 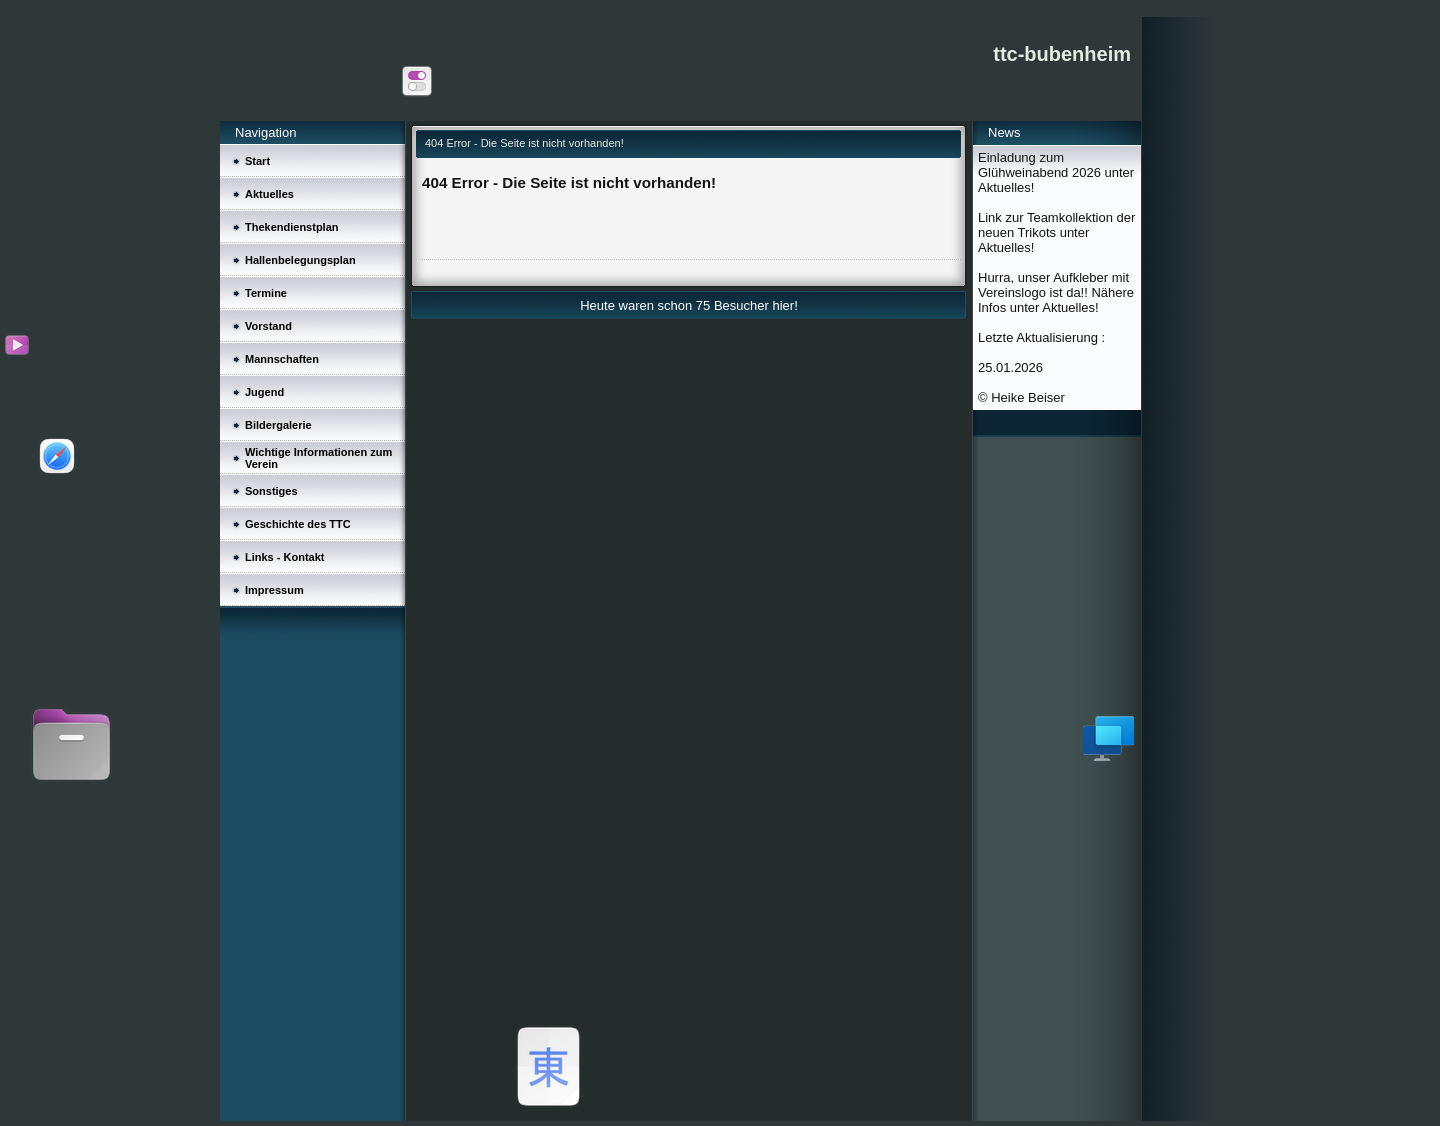 I want to click on open Safari web browser, so click(x=57, y=456).